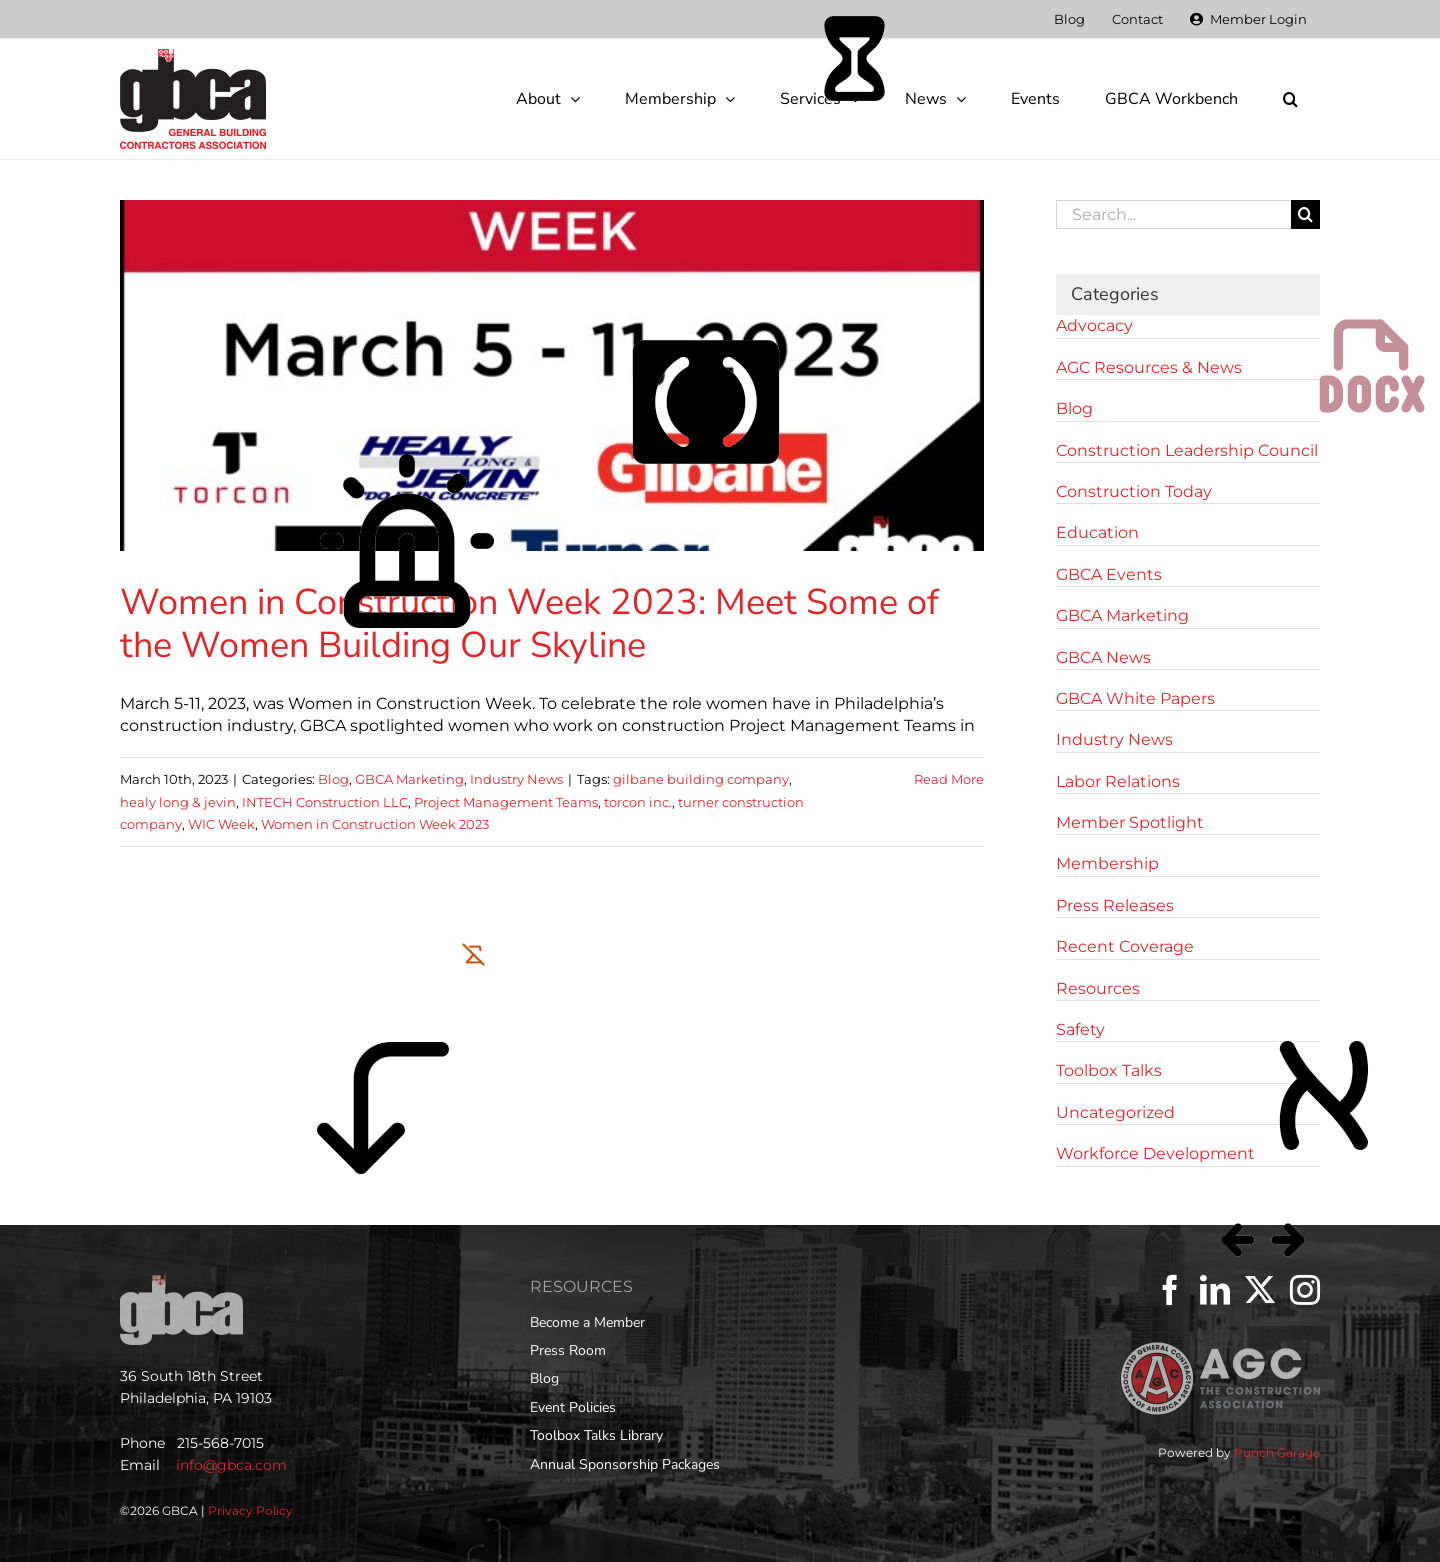  Describe the element at coordinates (854, 58) in the screenshot. I see `indicates loading or processing in progress` at that location.